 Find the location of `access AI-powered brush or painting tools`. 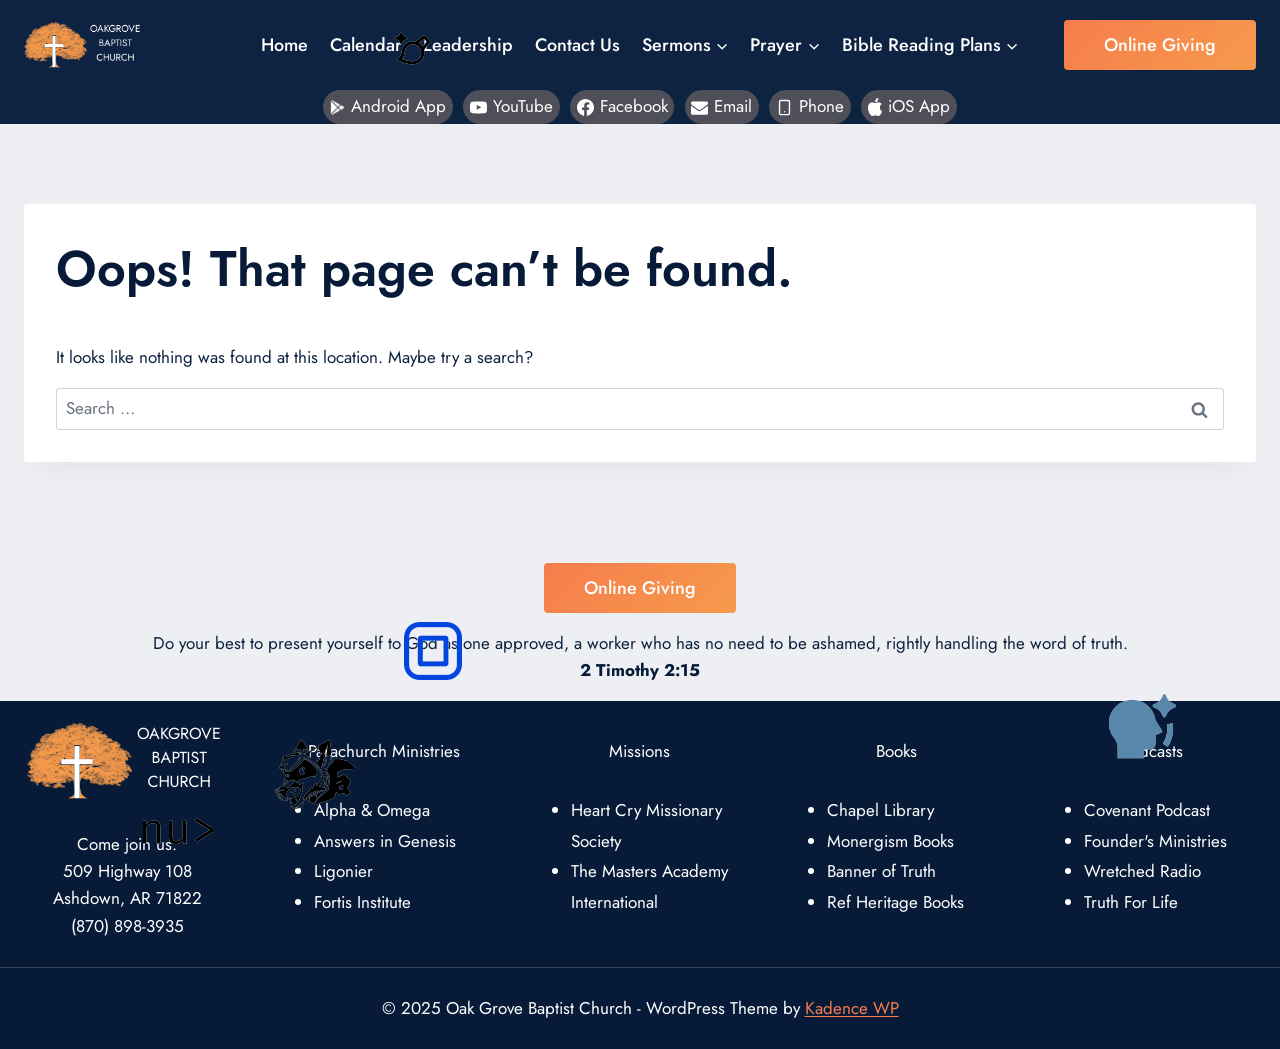

access AI-powered brush or painting tools is located at coordinates (413, 50).